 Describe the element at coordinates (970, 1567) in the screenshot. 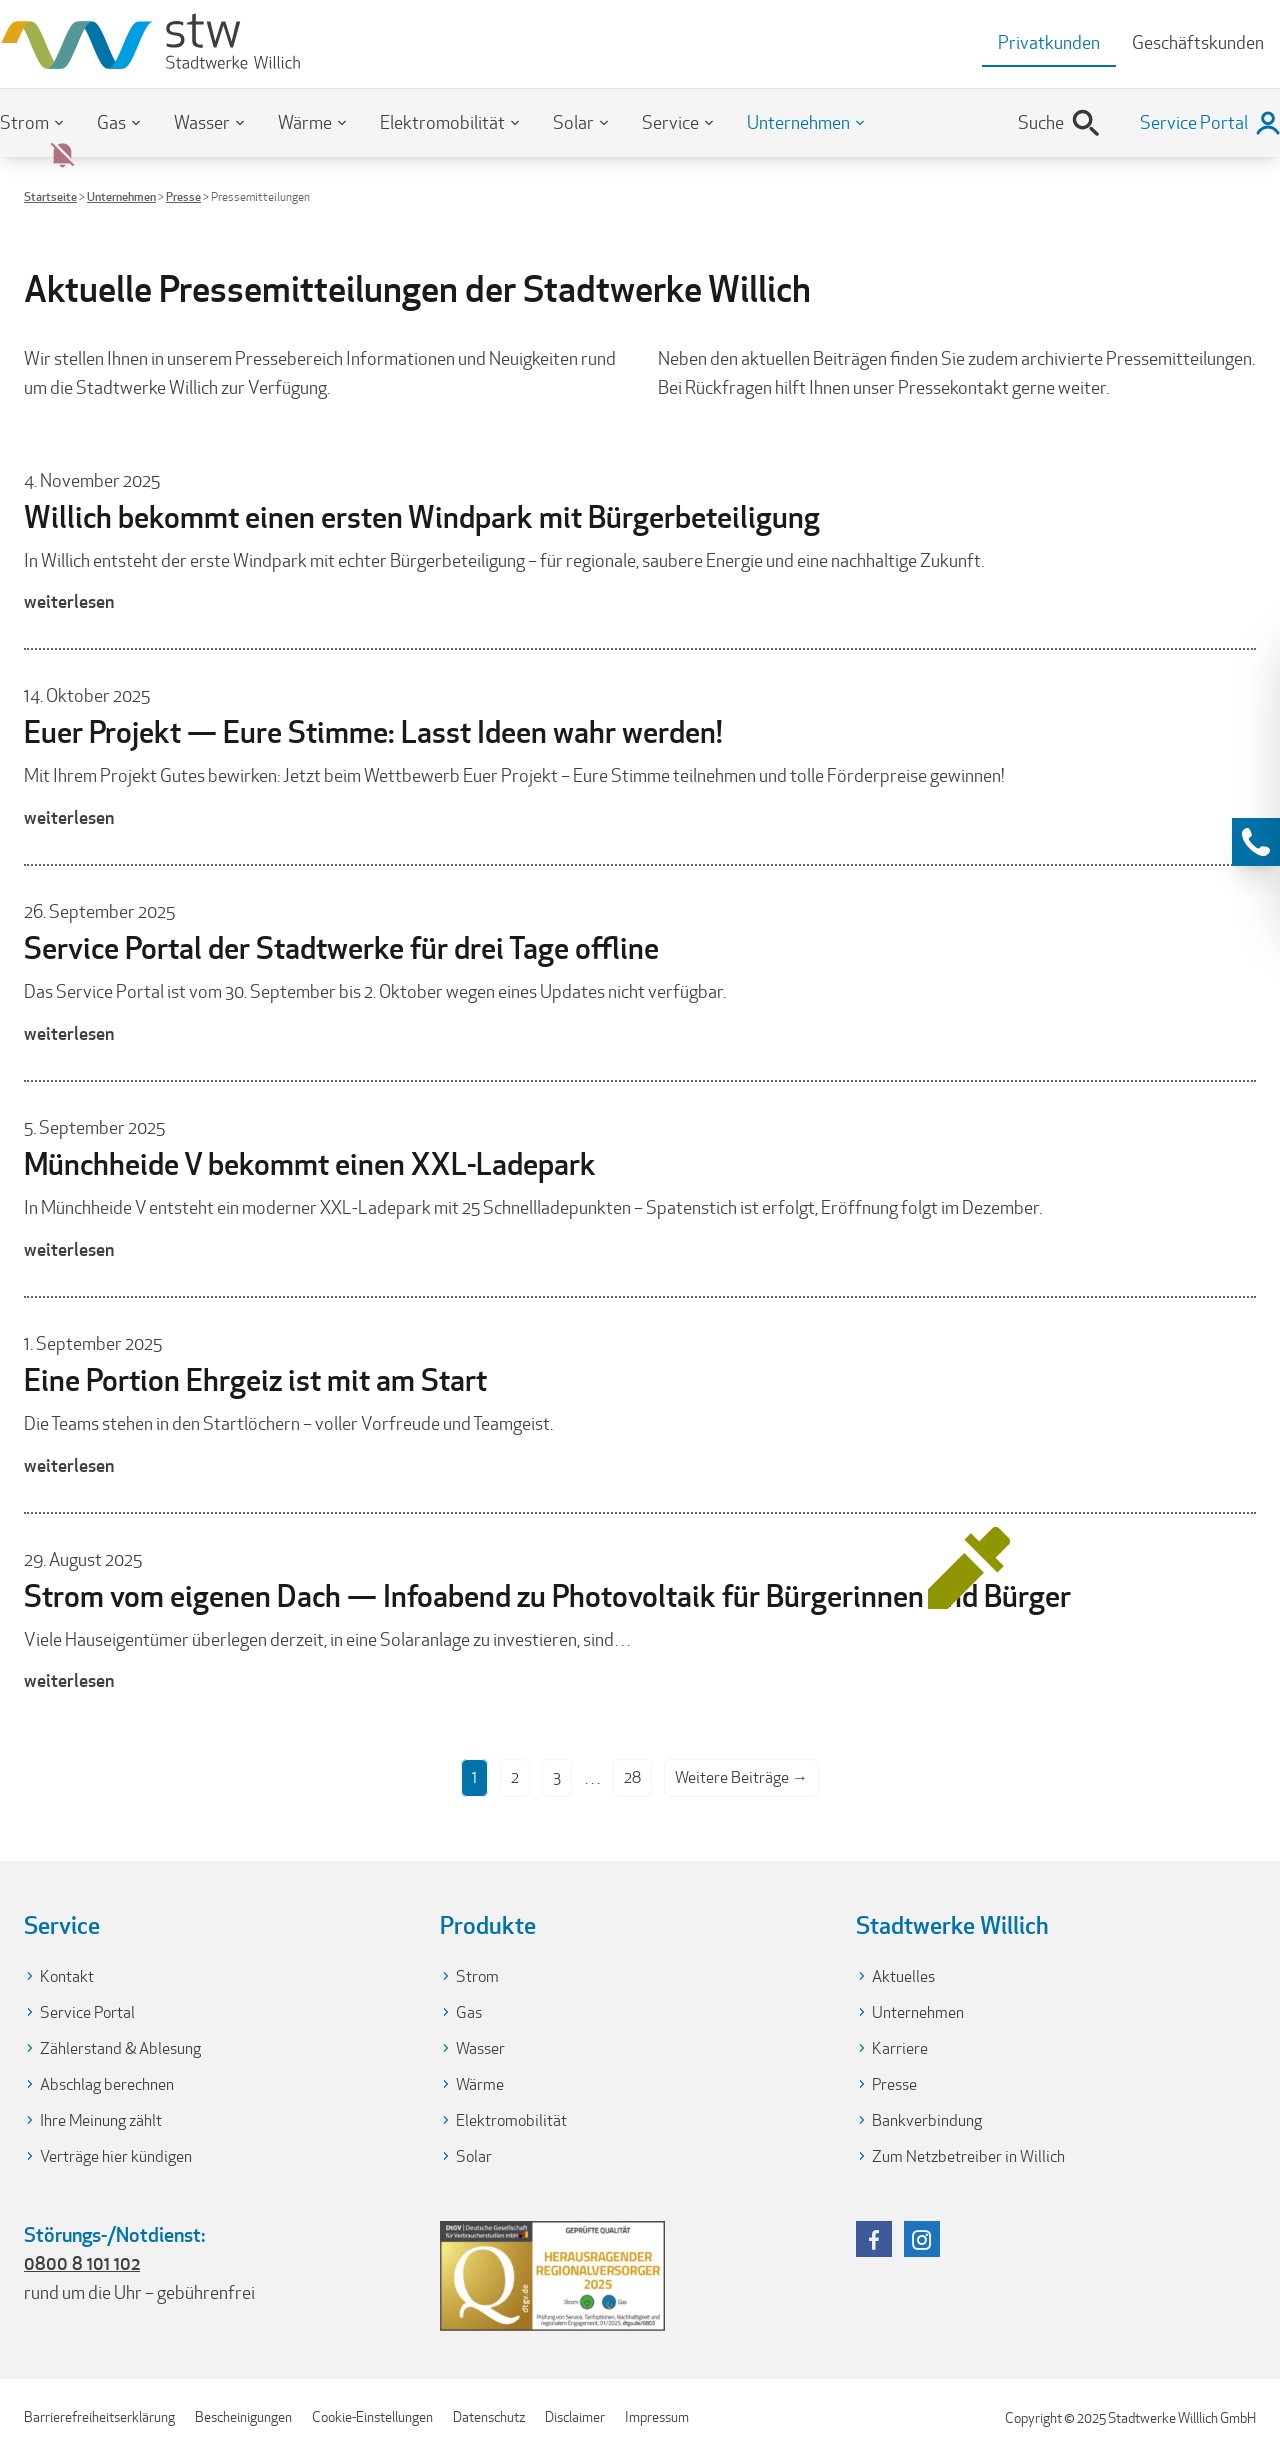

I see `color picker tool` at that location.